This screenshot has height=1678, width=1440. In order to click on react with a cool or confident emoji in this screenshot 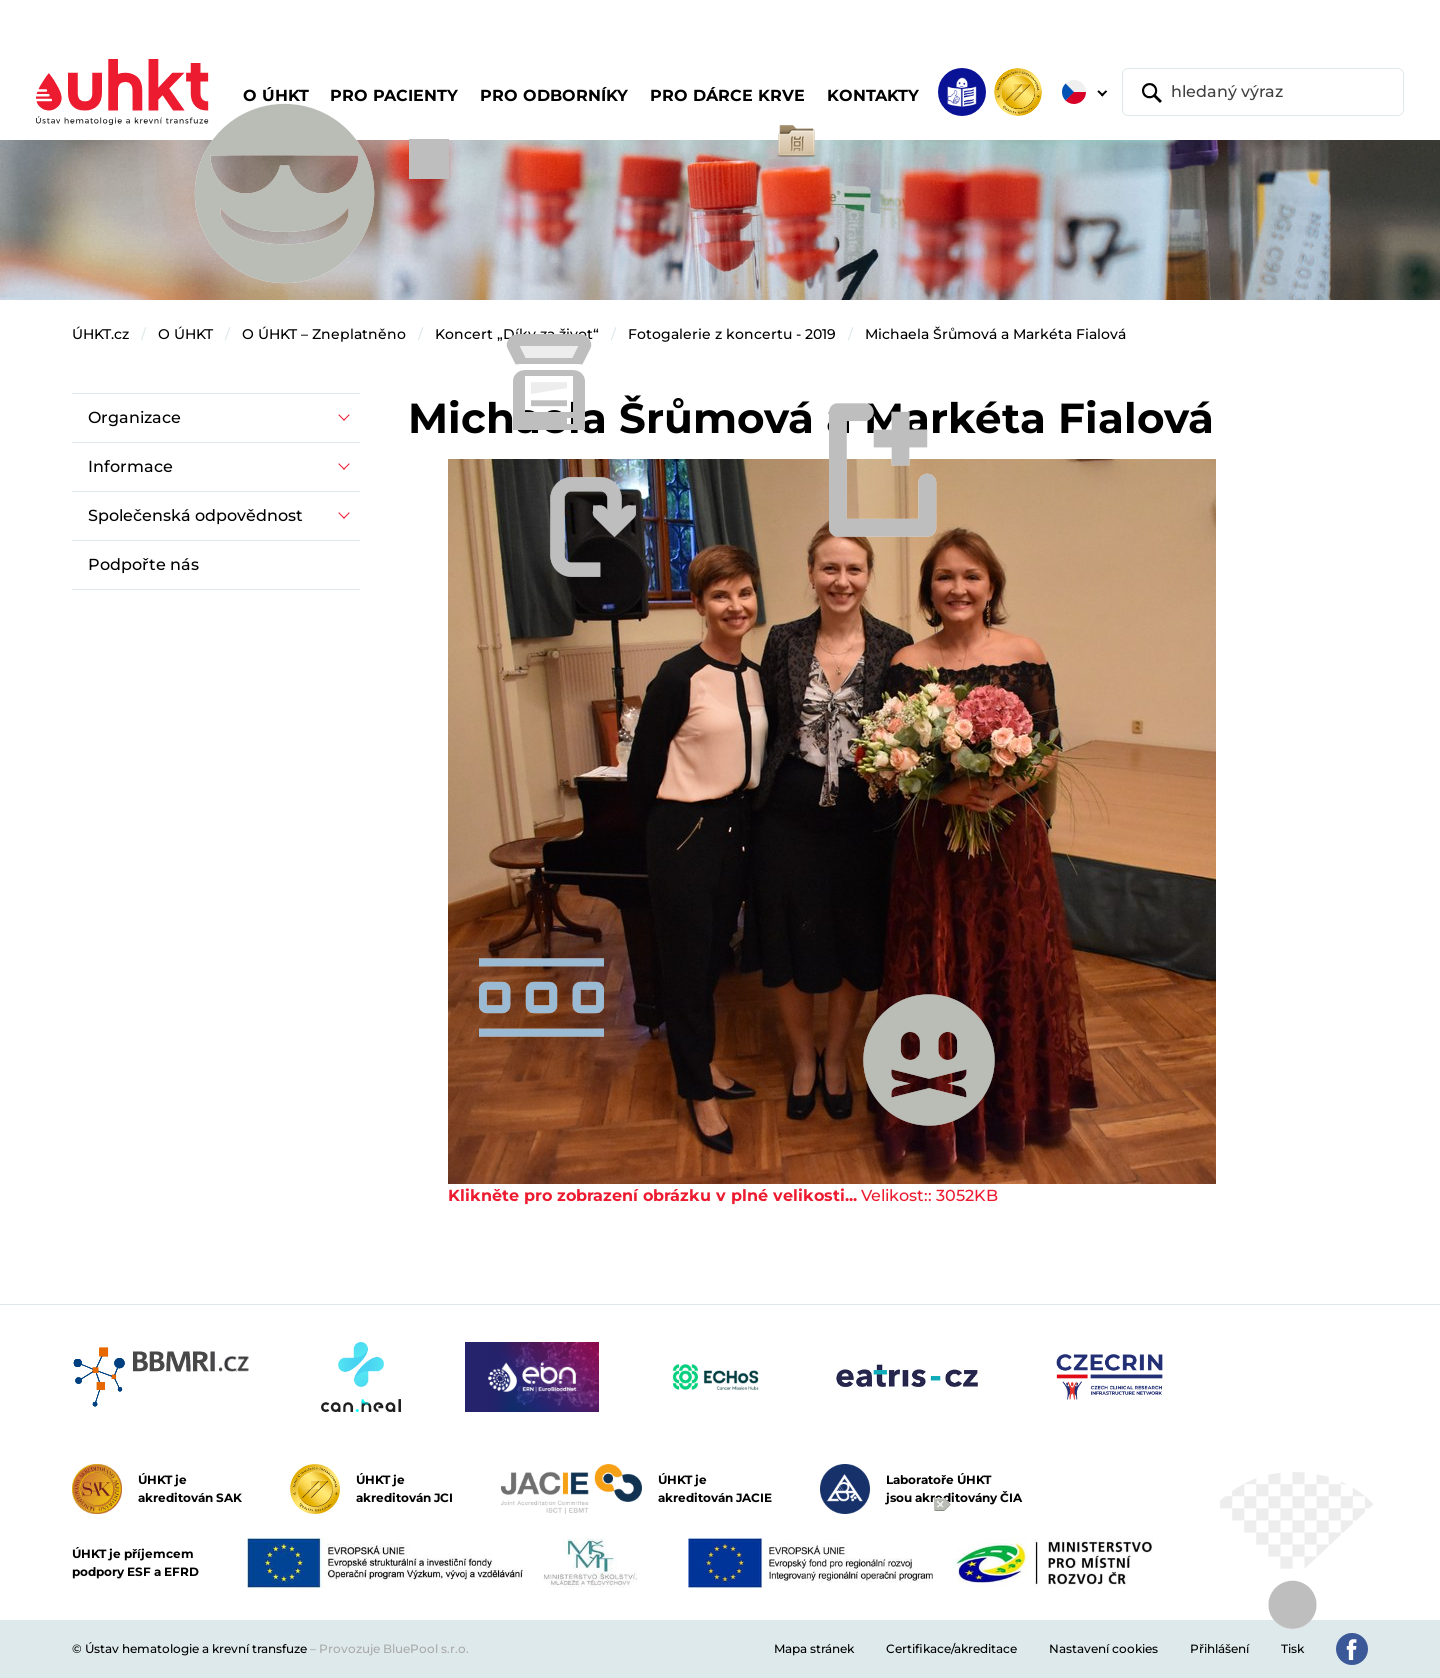, I will do `click(284, 193)`.